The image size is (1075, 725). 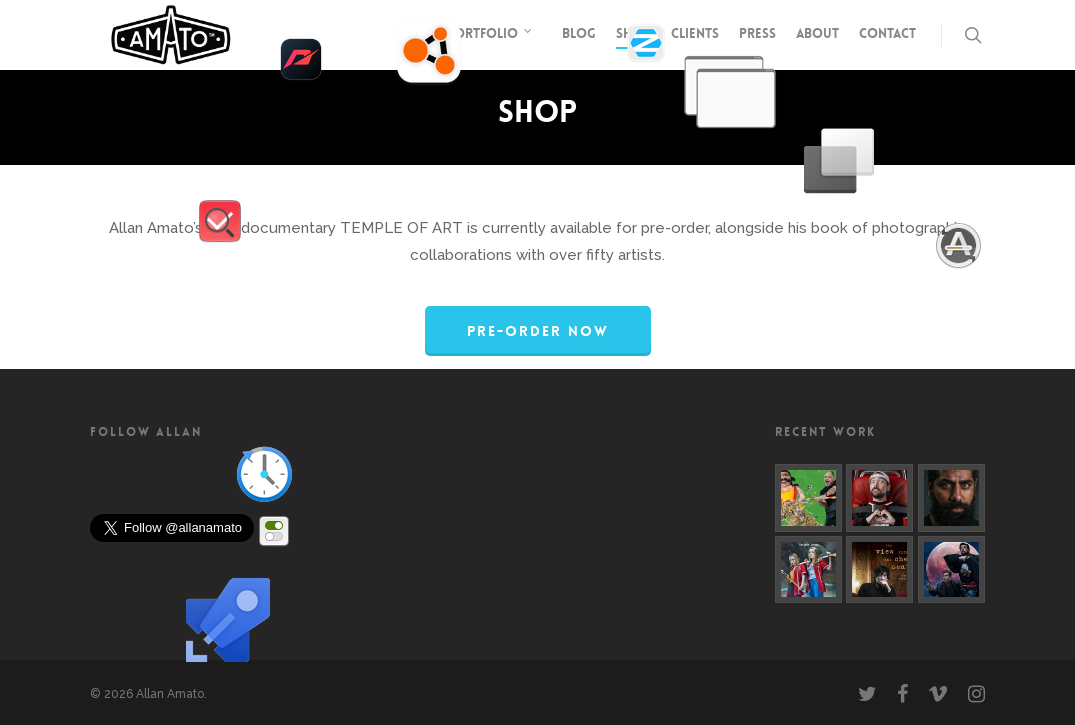 What do you see at coordinates (730, 92) in the screenshot?
I see `arrange windows in cascade view` at bounding box center [730, 92].